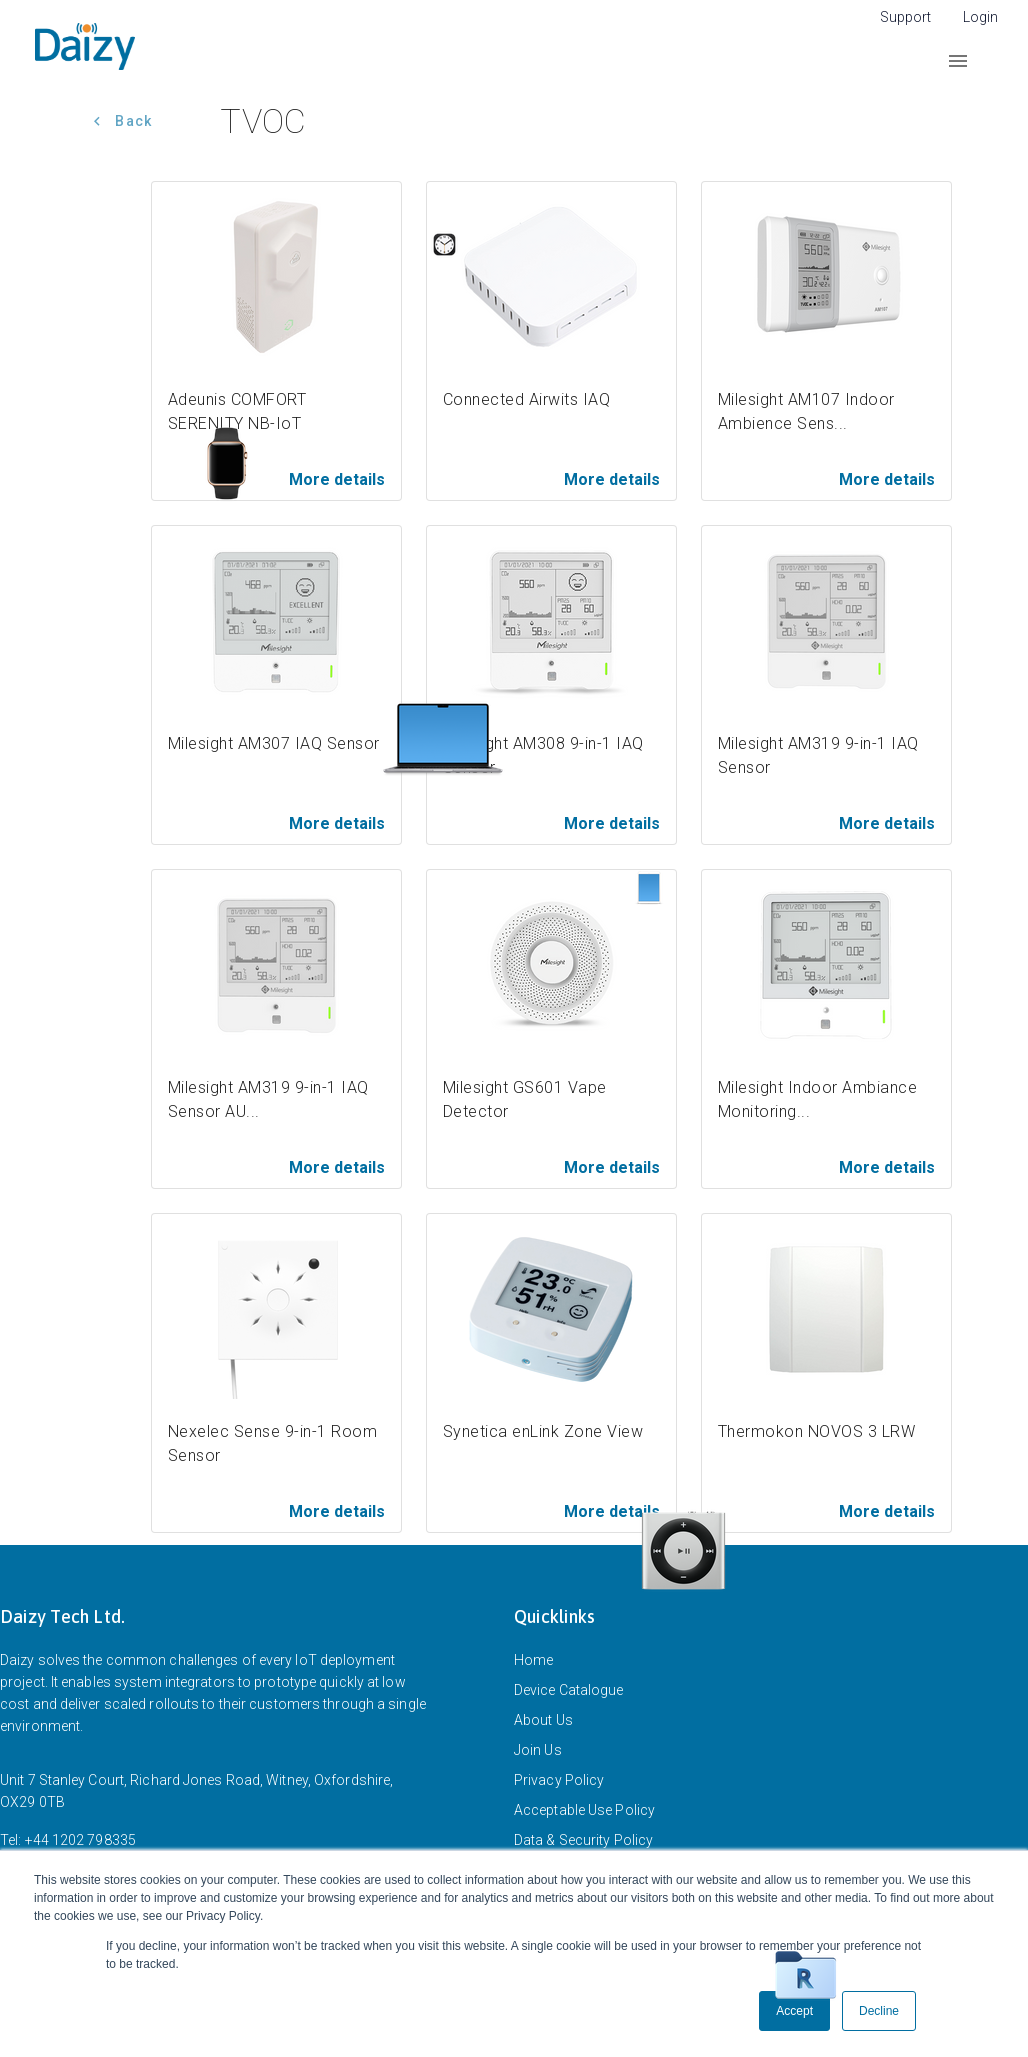 This screenshot has height=2057, width=1028. Describe the element at coordinates (649, 888) in the screenshot. I see `iPad Air 3 with cellular connectivity` at that location.